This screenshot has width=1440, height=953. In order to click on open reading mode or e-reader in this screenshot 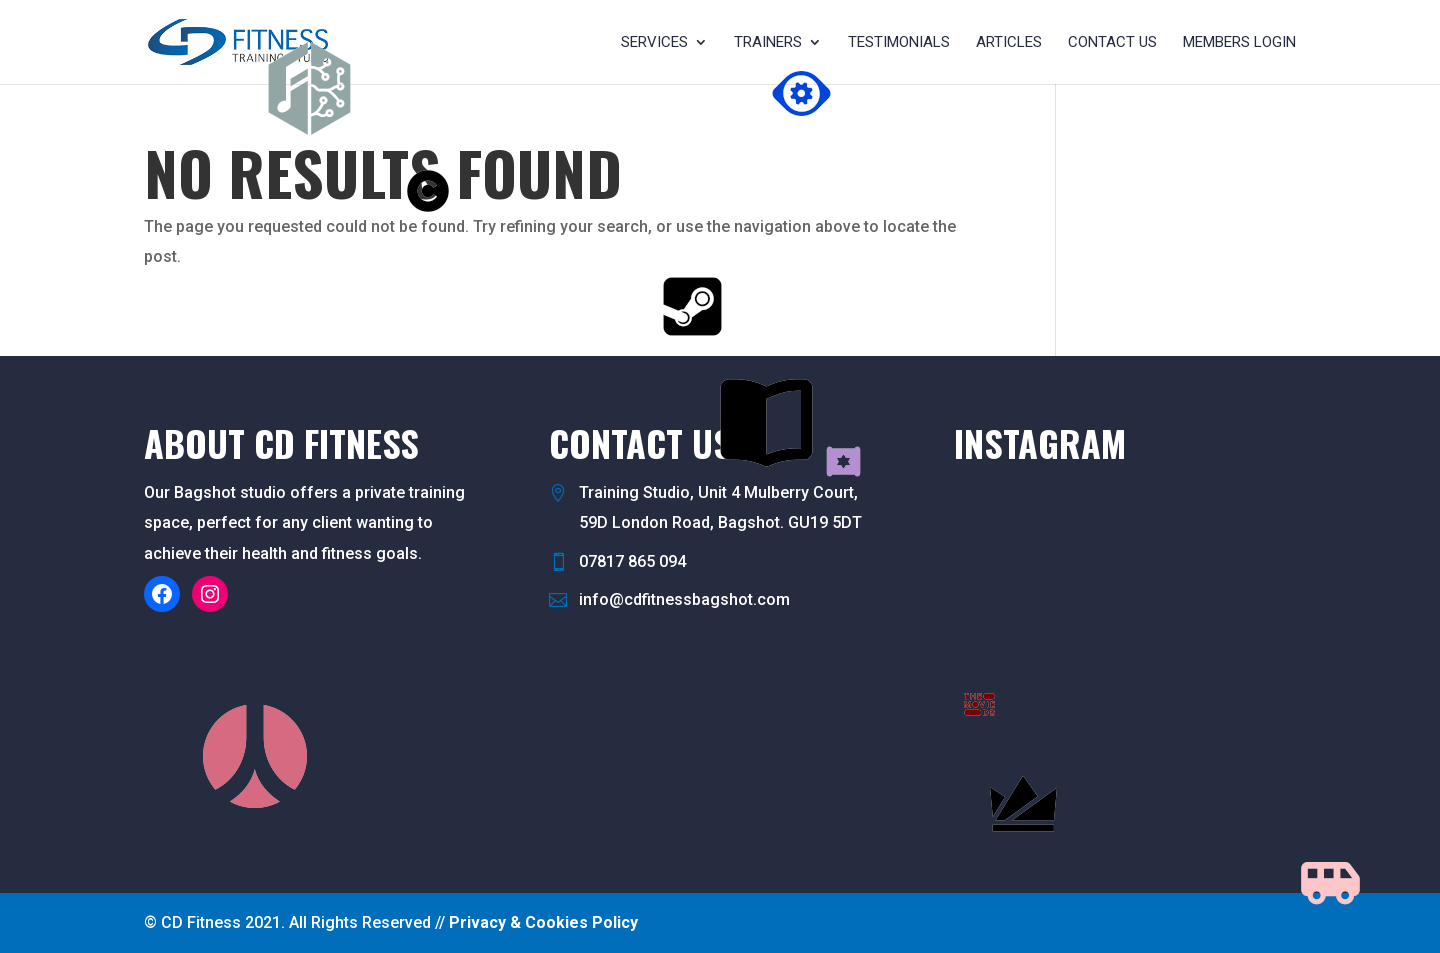, I will do `click(766, 419)`.